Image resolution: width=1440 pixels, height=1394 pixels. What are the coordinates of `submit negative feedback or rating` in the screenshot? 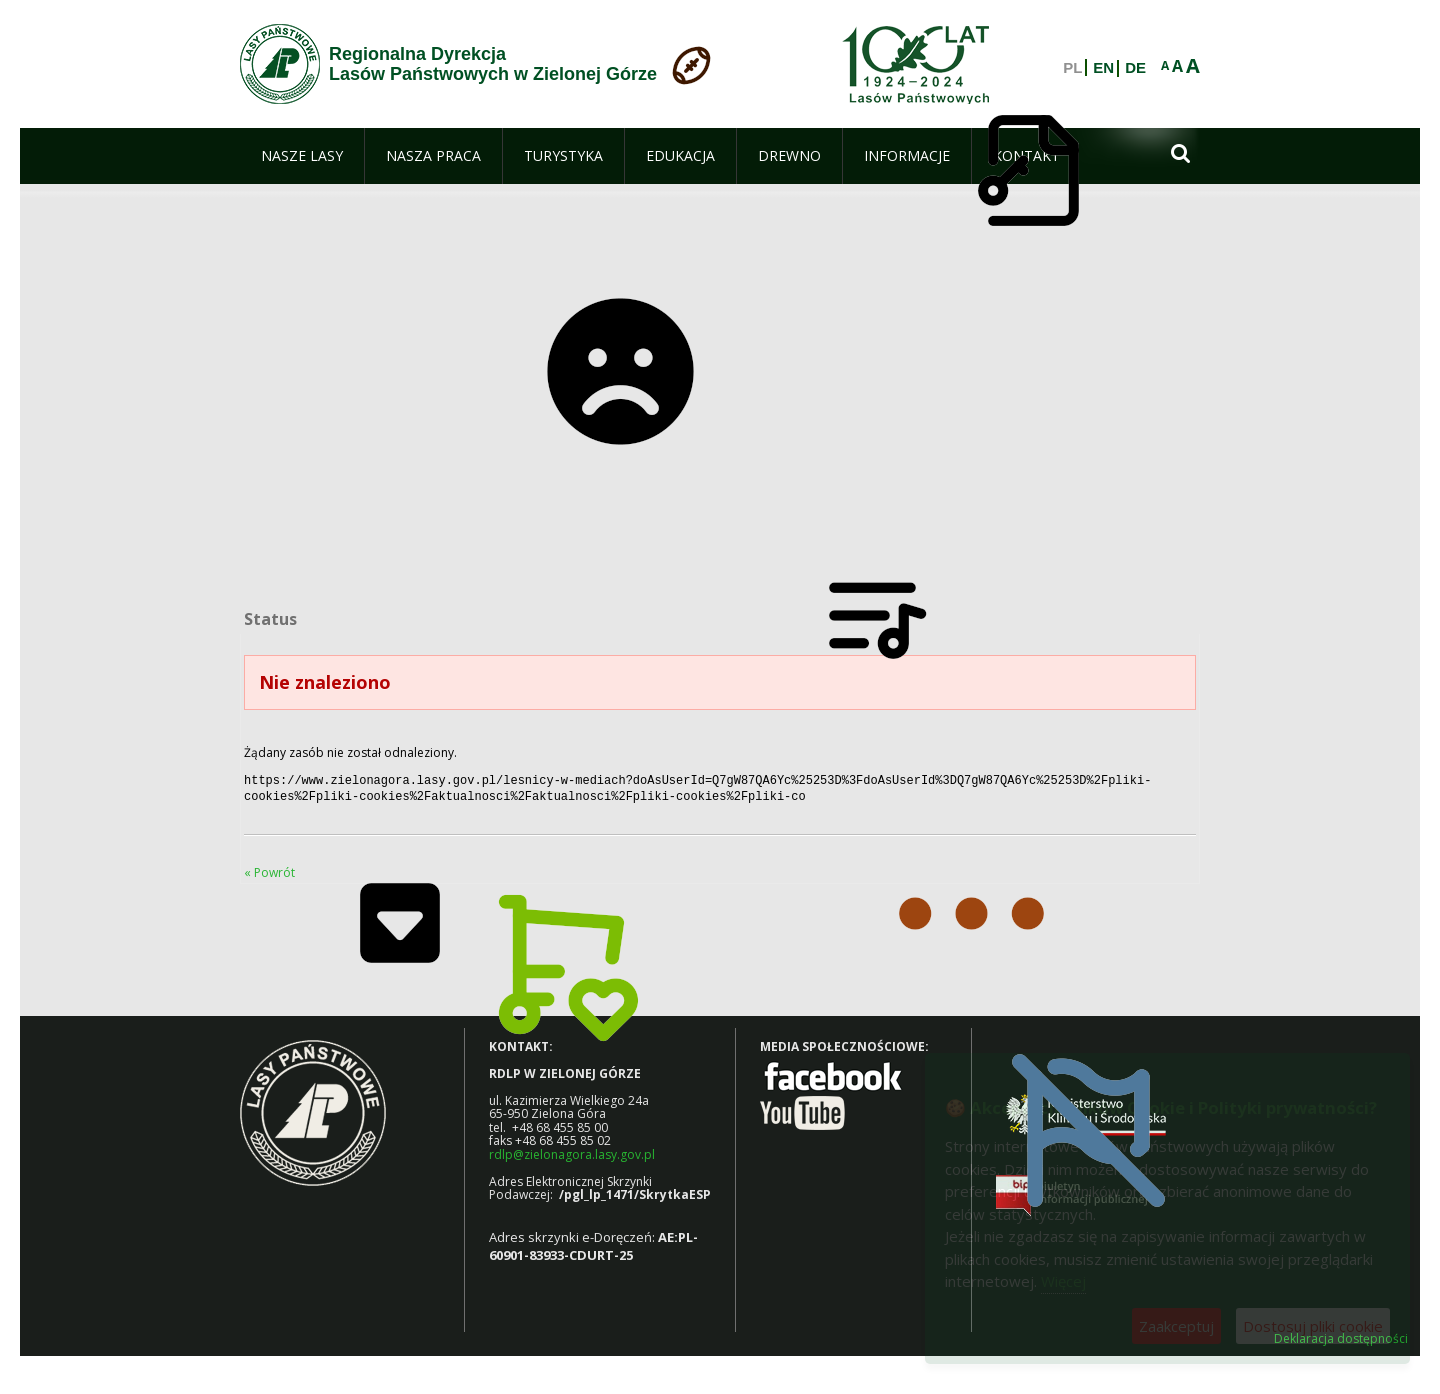 It's located at (620, 371).